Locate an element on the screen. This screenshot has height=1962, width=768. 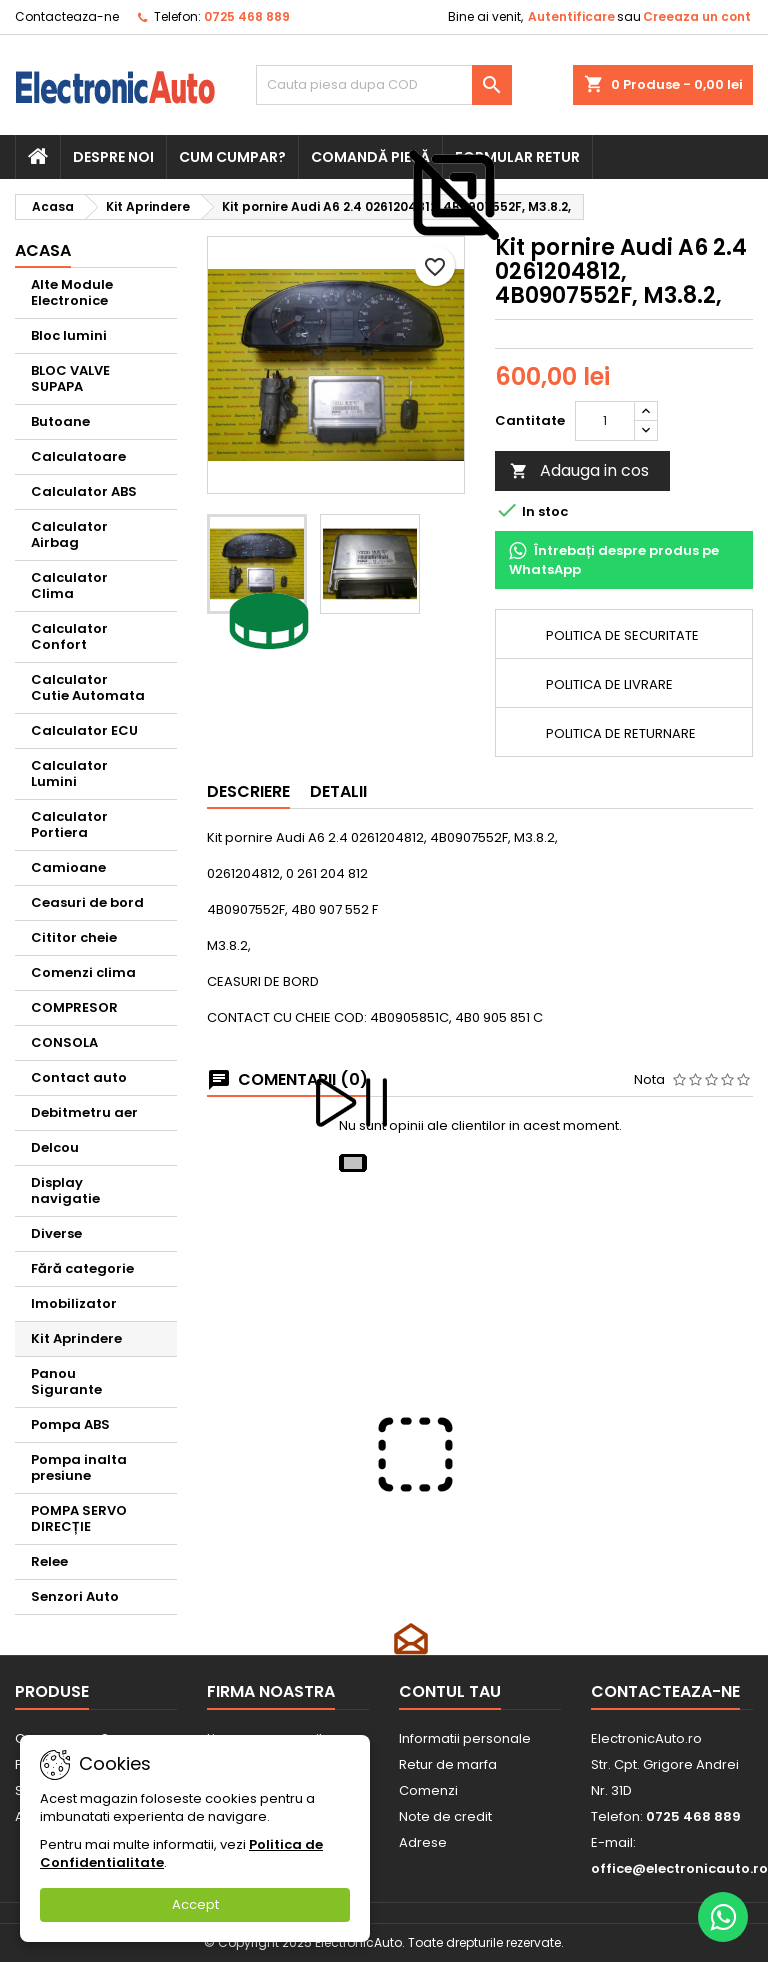
select or define a region is located at coordinates (415, 1454).